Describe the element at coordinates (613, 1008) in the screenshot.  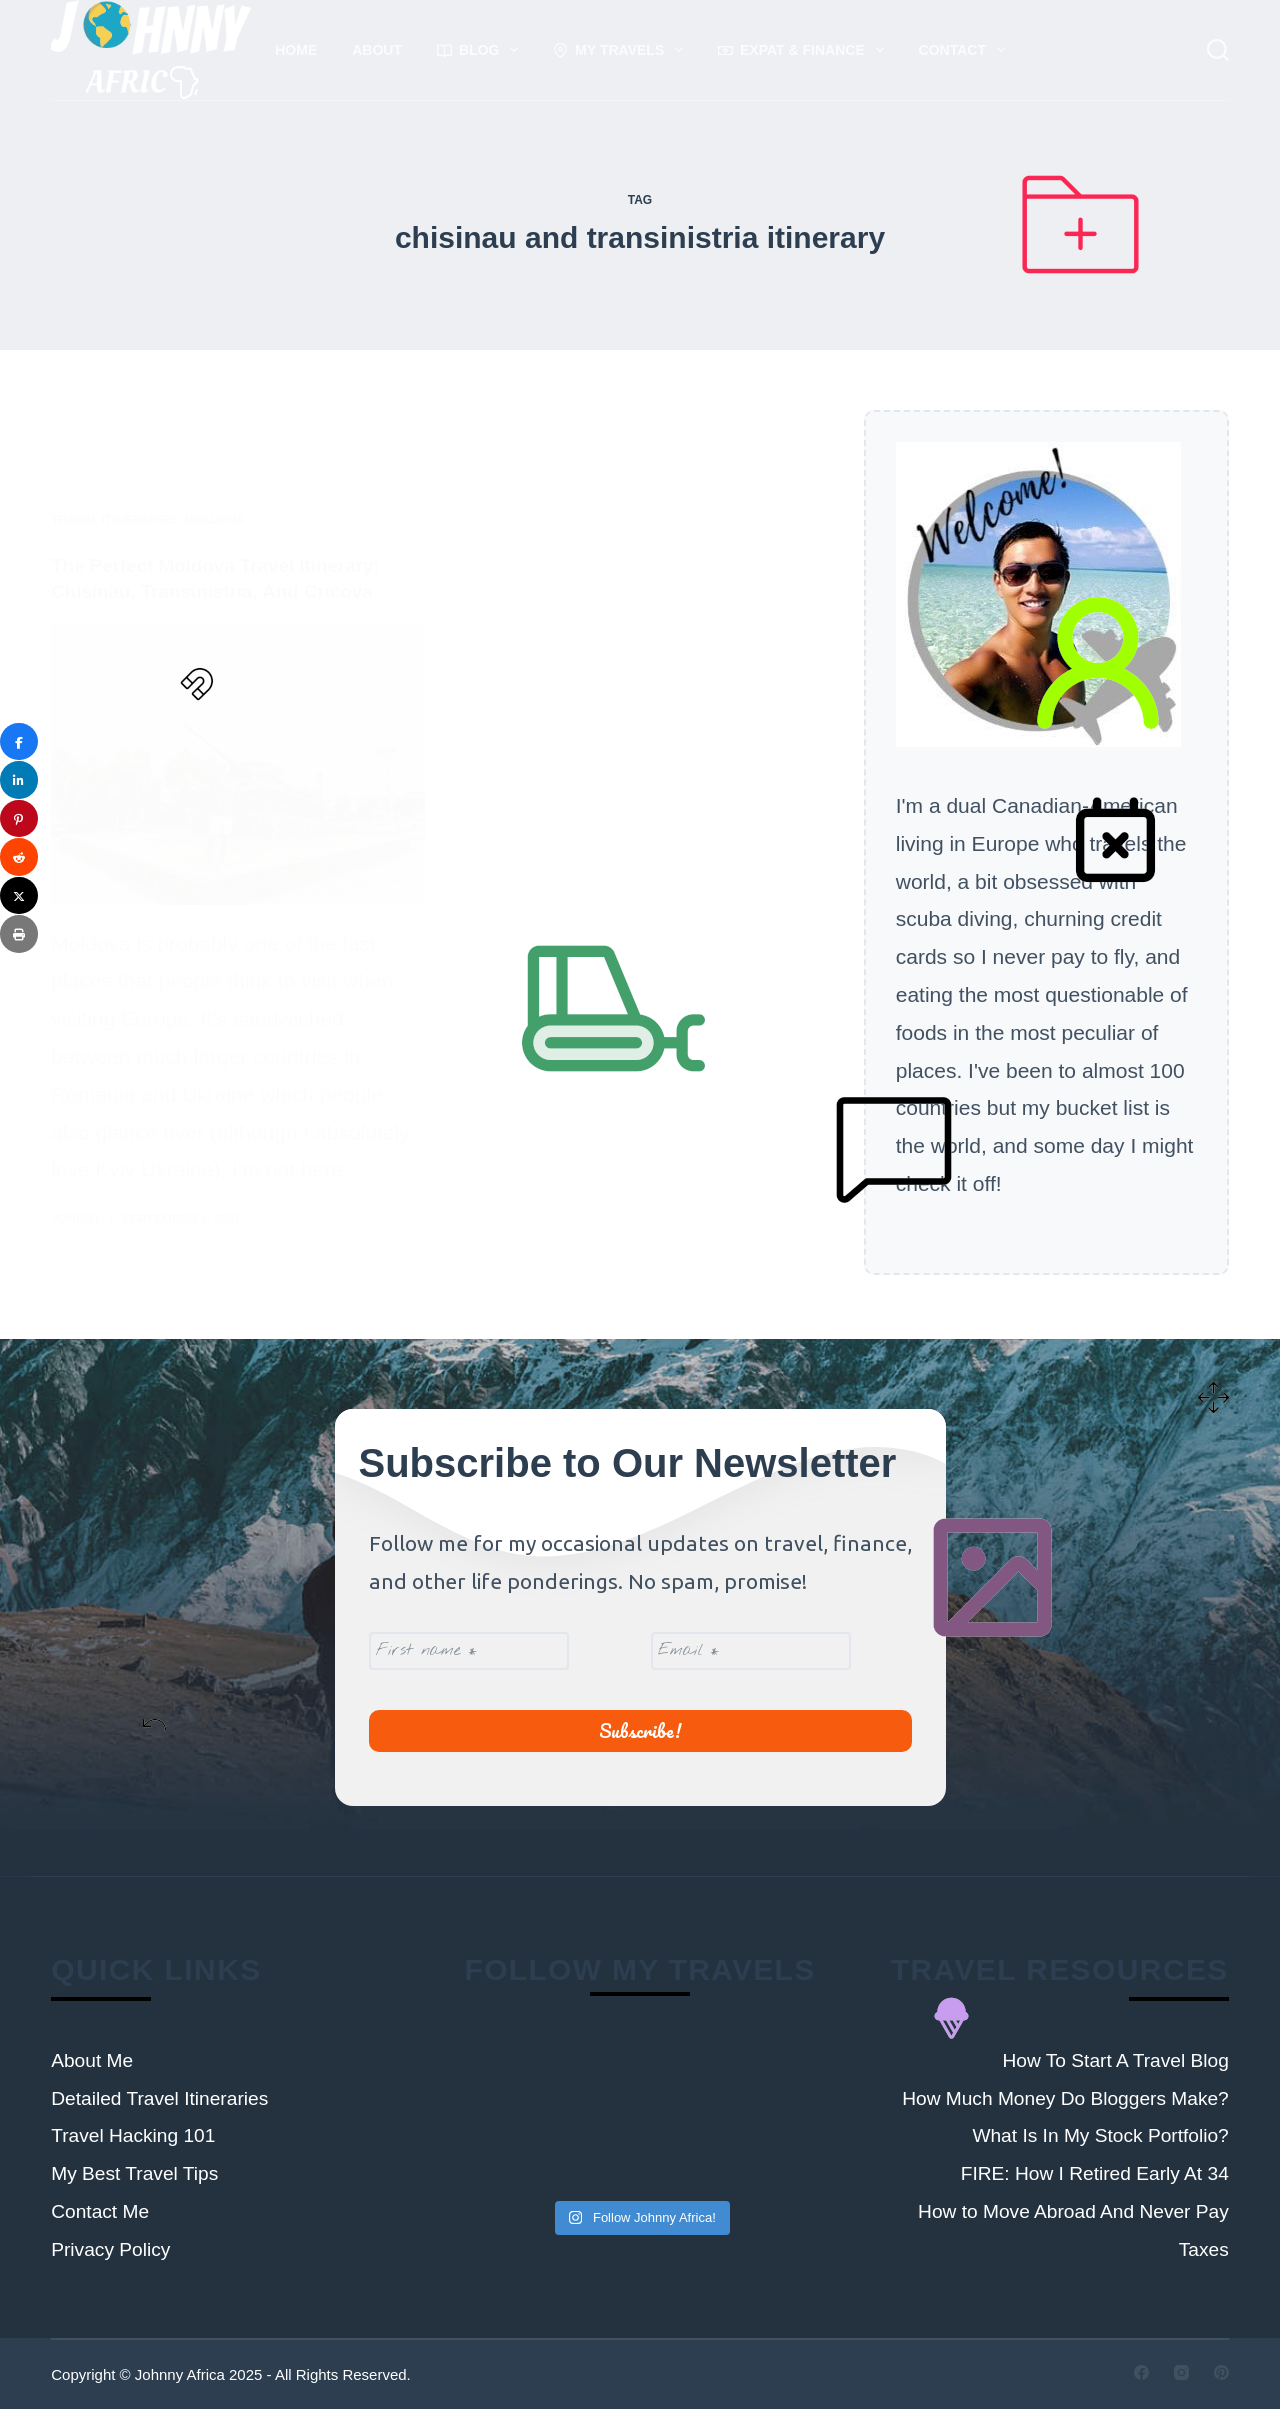
I see `access construction or heavy machinery tools` at that location.